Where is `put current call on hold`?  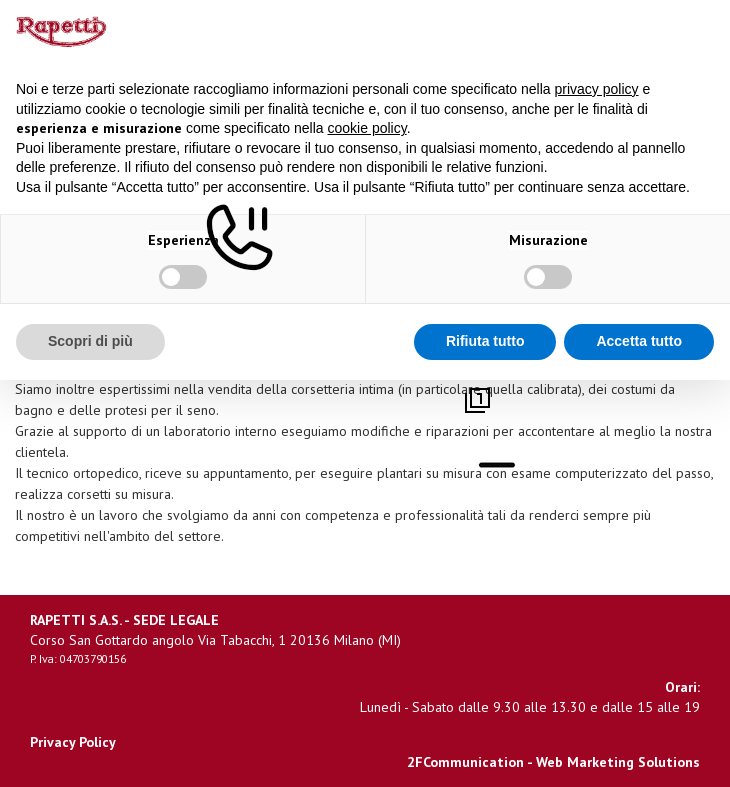
put current call on hold is located at coordinates (241, 236).